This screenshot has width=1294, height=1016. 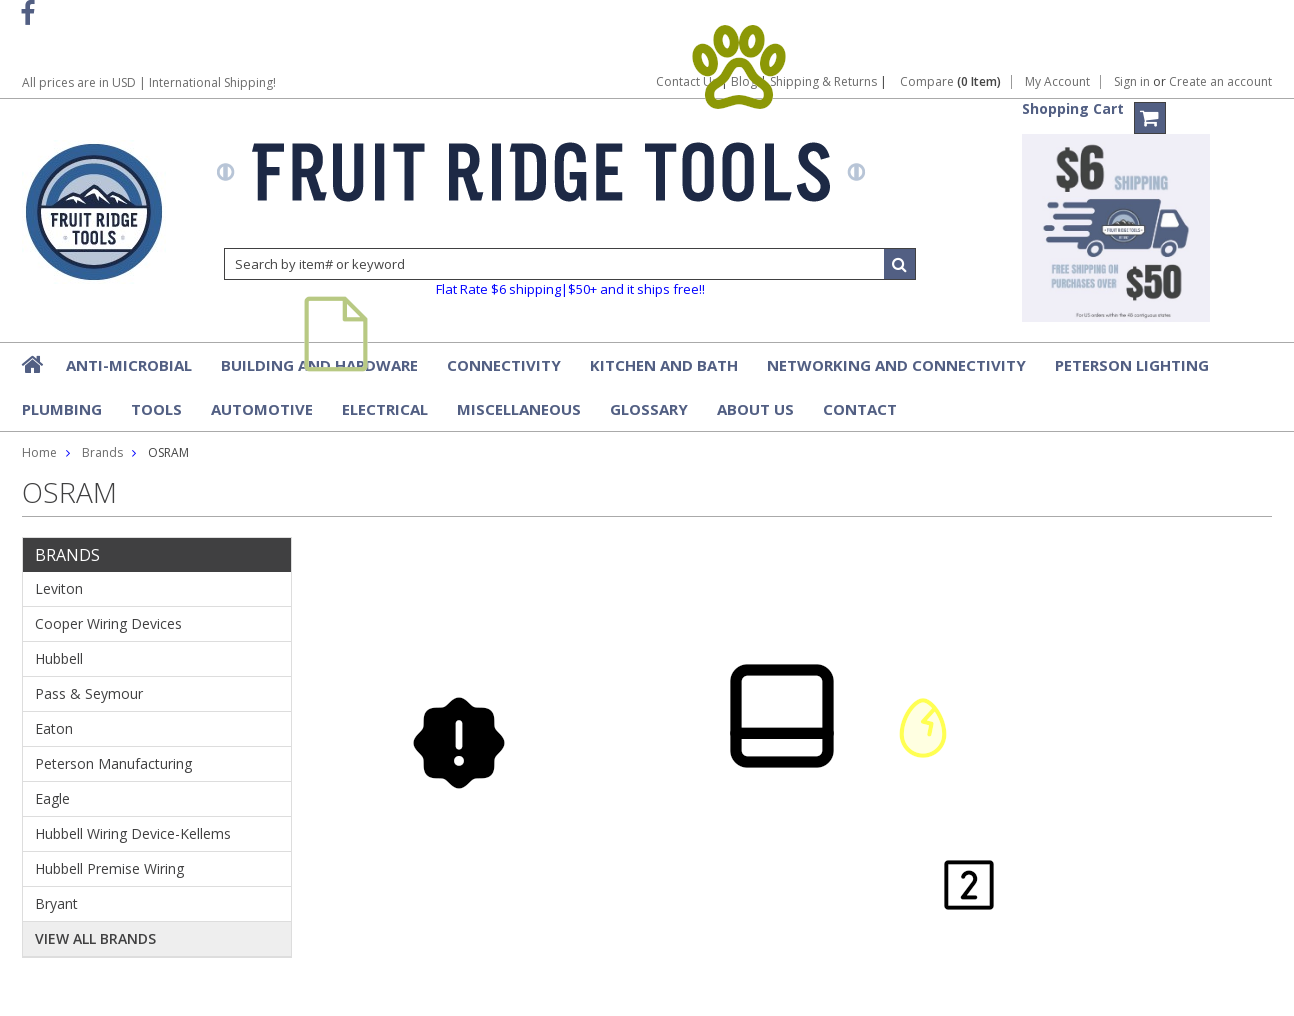 I want to click on select option number two, so click(x=969, y=885).